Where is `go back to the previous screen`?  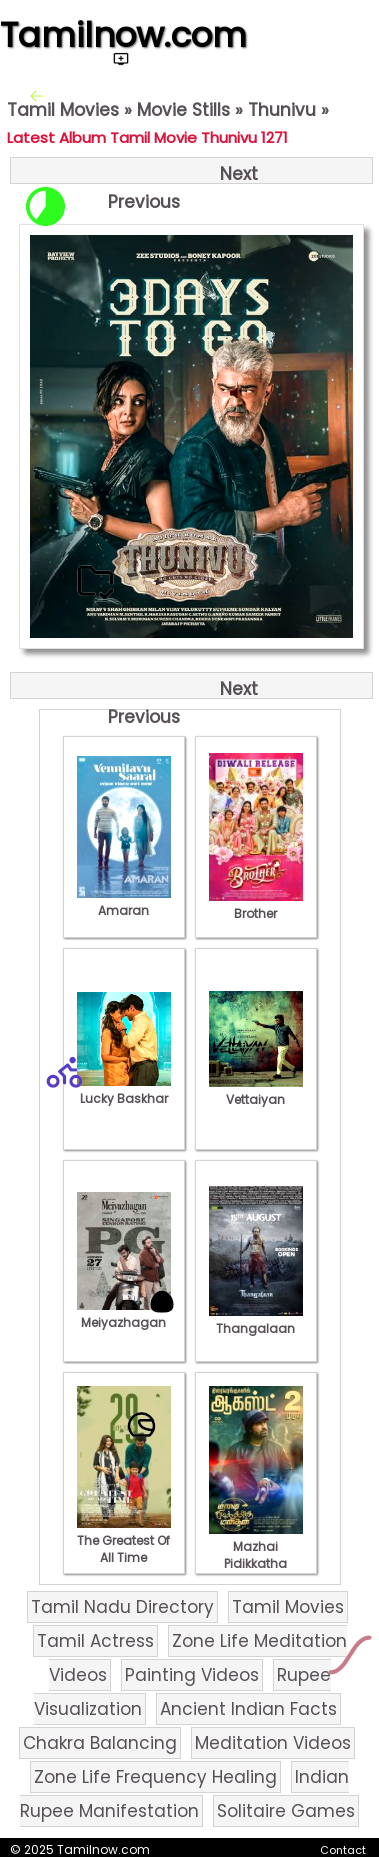
go back to the previous screen is located at coordinates (37, 96).